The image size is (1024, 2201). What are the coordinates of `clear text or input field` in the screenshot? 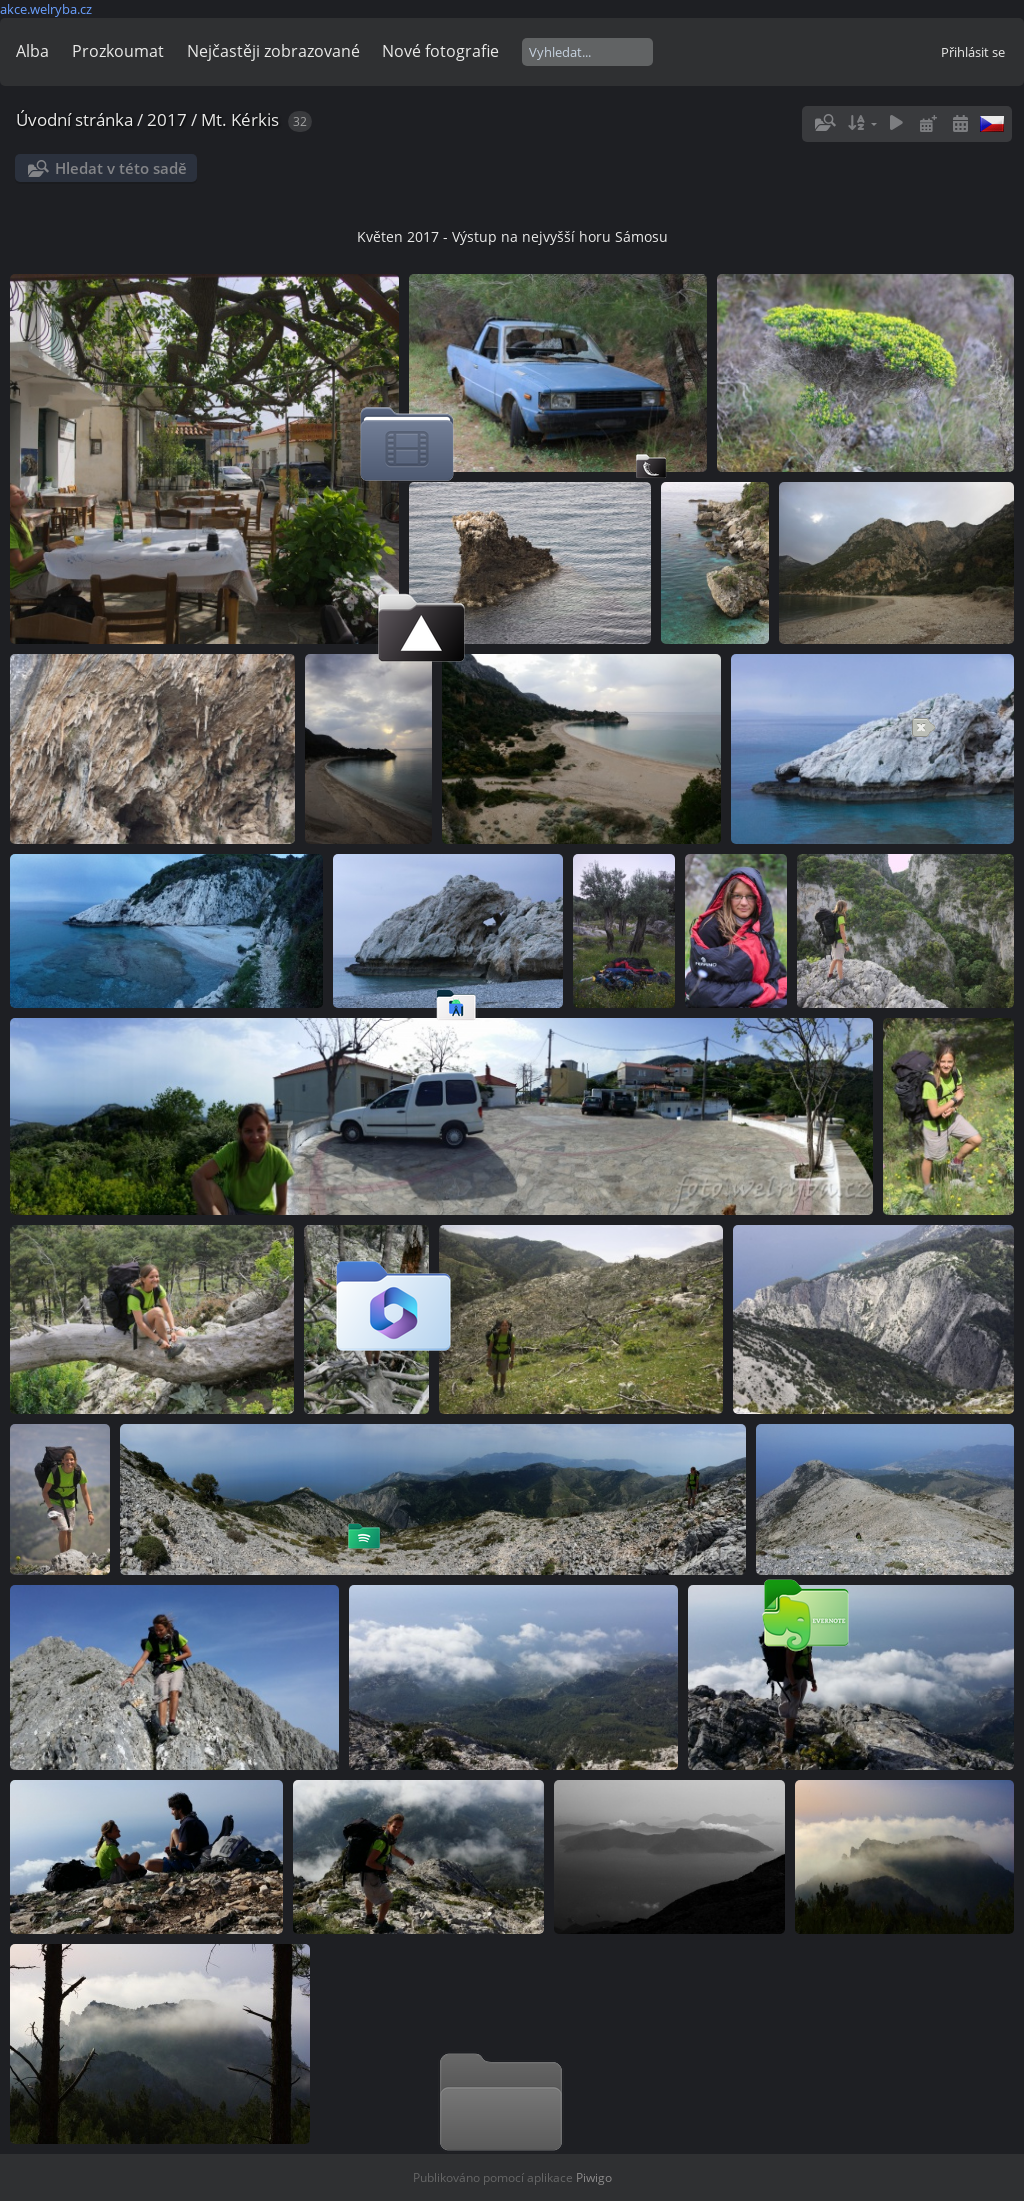 It's located at (925, 727).